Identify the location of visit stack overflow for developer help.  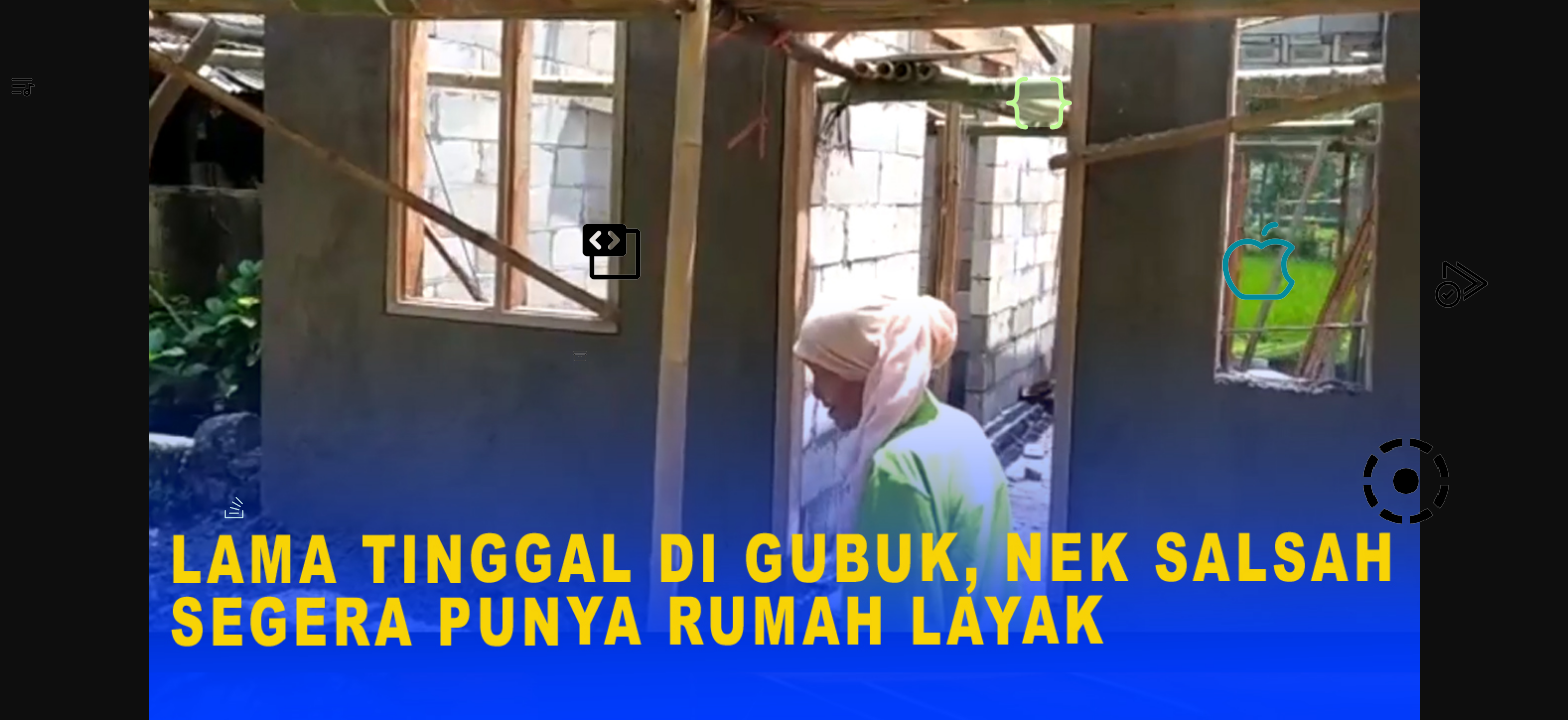
(234, 508).